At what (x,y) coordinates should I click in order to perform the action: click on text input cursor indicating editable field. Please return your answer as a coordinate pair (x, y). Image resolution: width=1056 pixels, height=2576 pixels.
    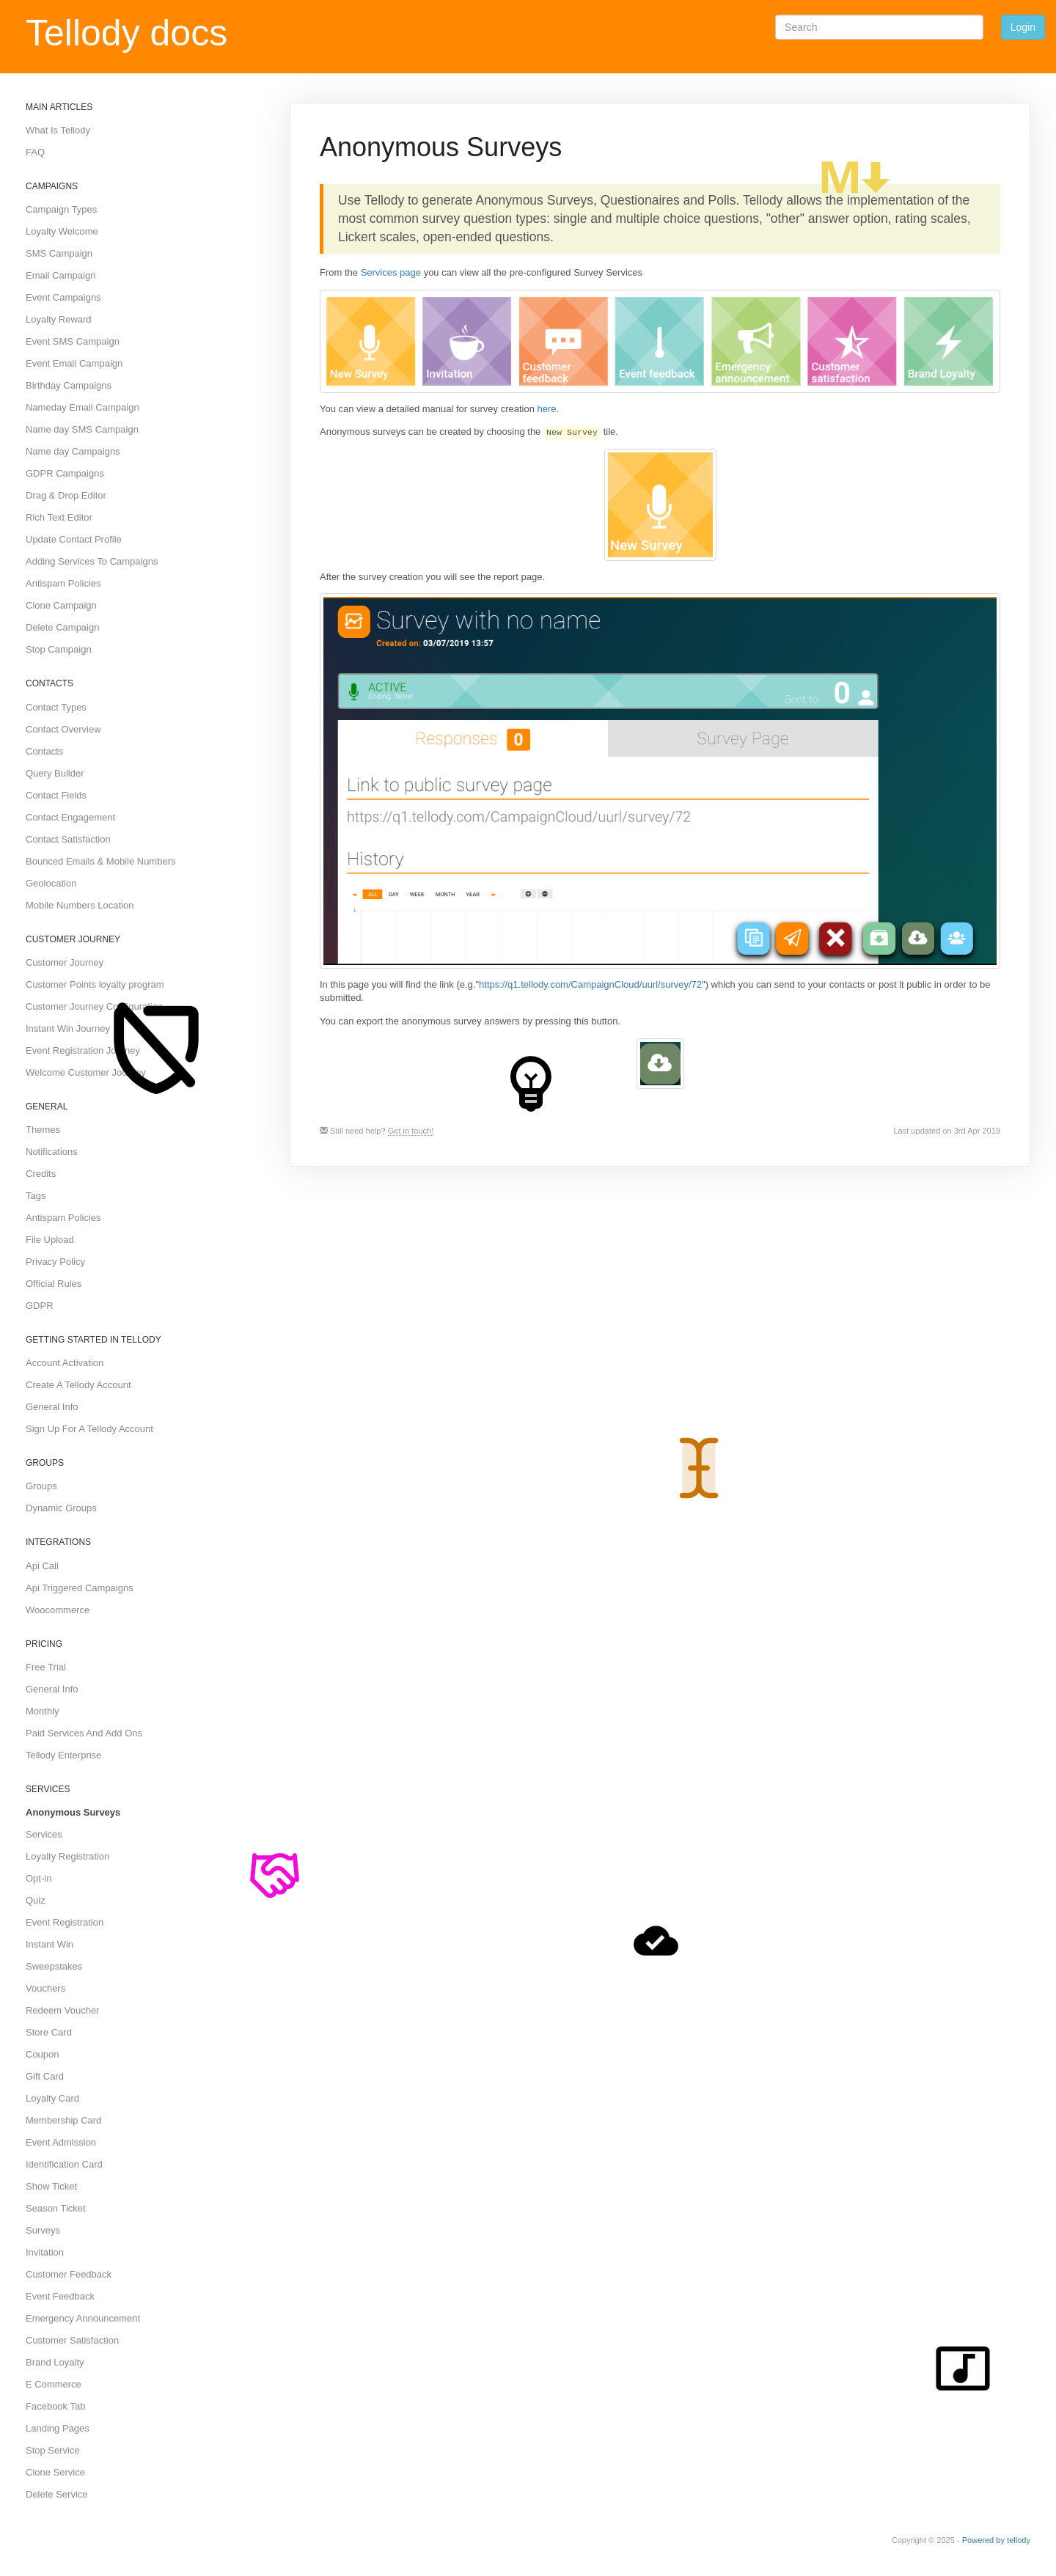
    Looking at the image, I should click on (699, 1468).